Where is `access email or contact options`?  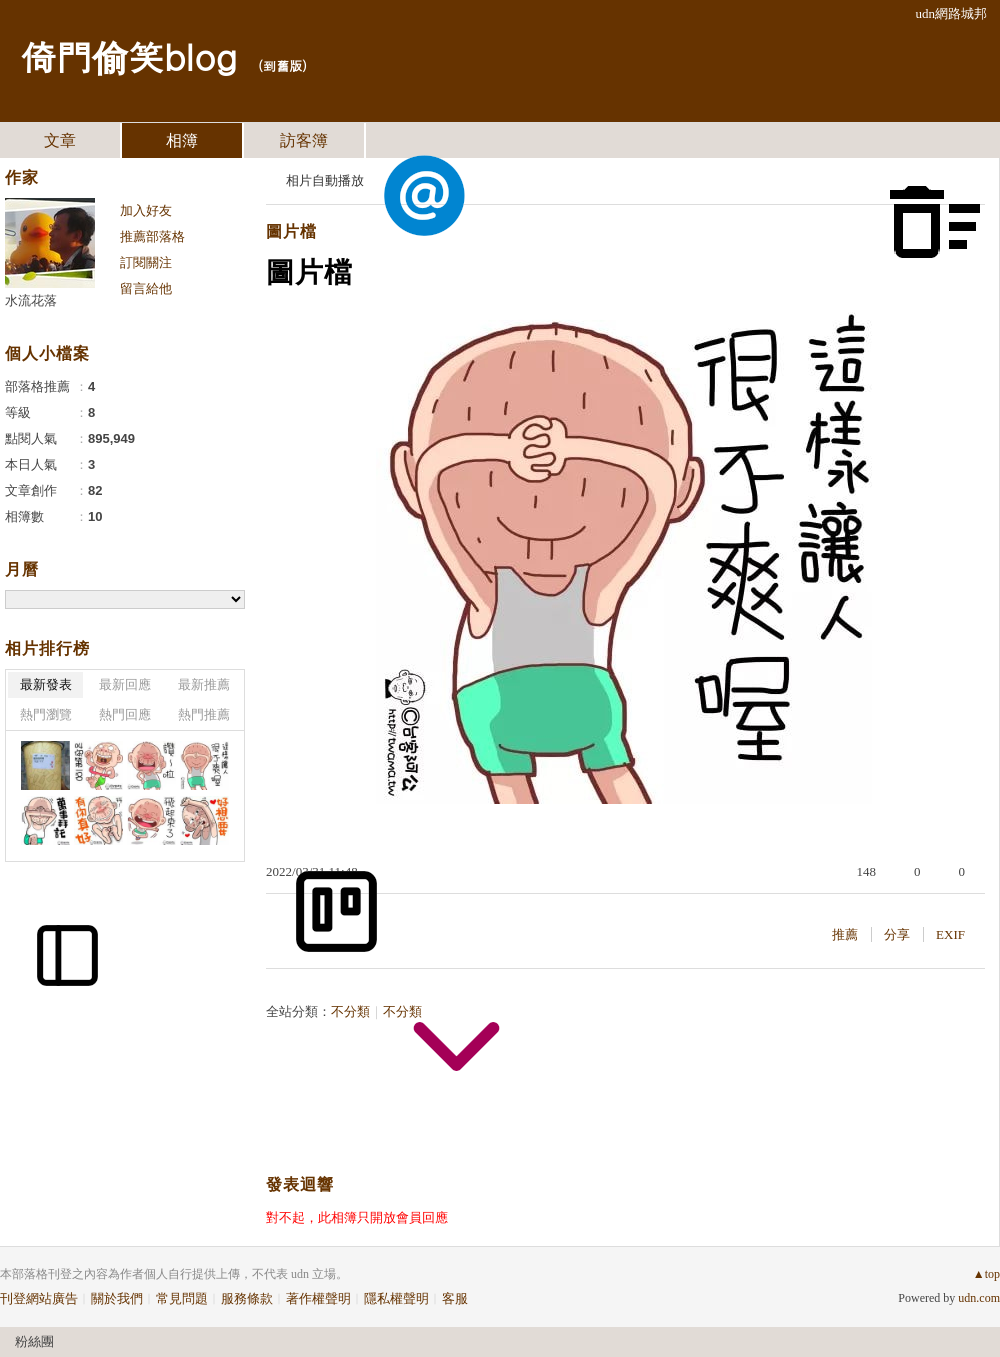 access email or contact options is located at coordinates (424, 195).